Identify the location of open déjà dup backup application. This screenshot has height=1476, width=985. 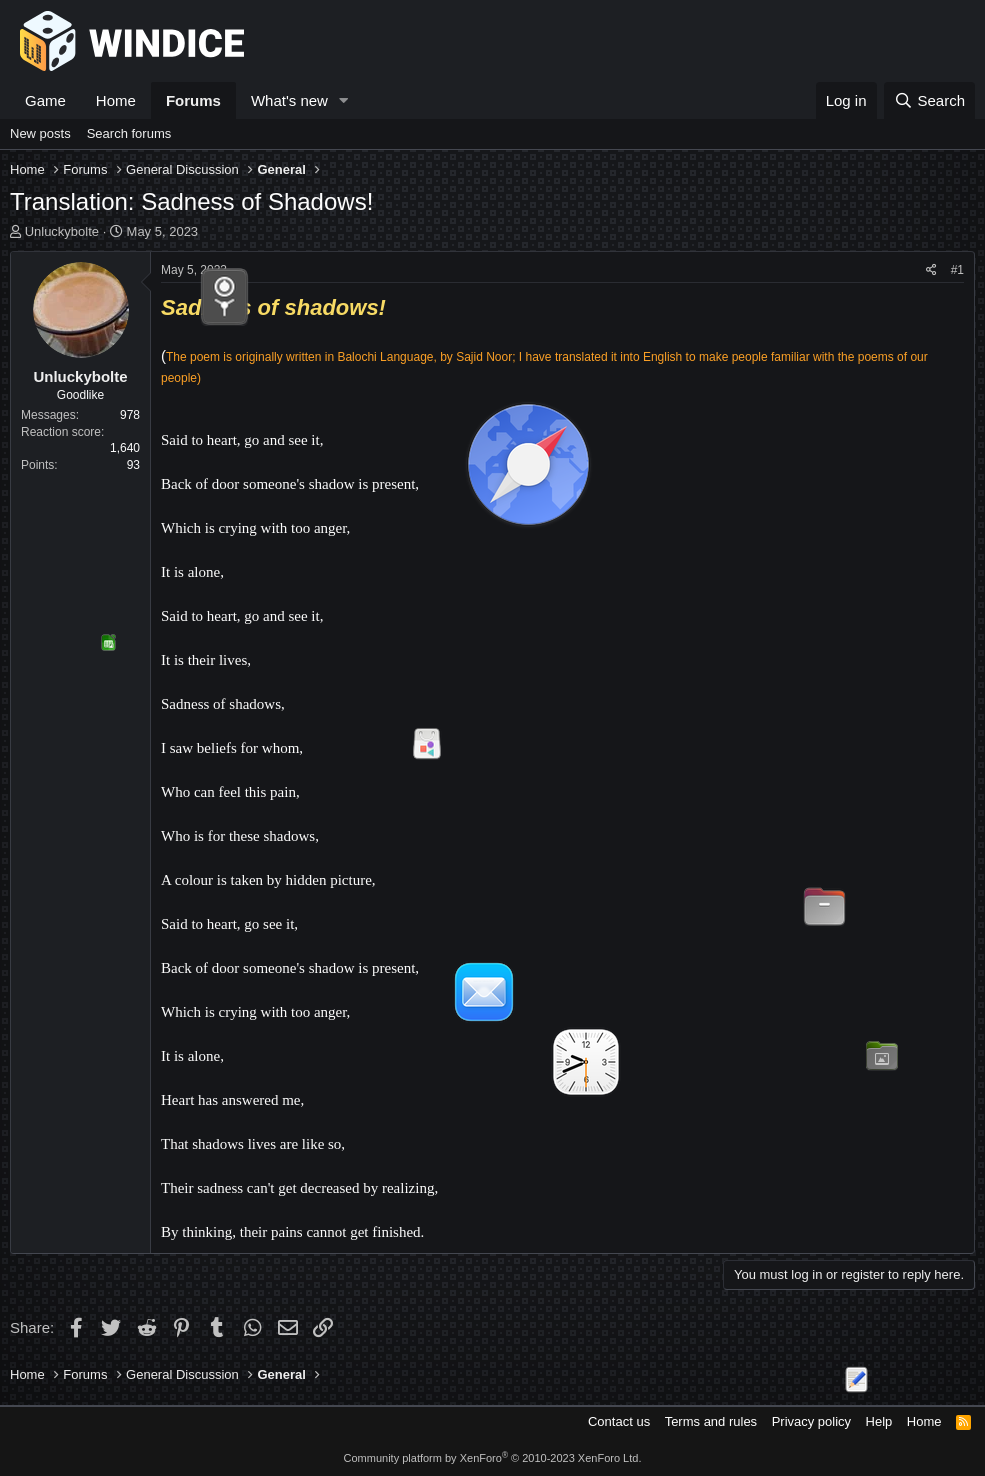
(224, 296).